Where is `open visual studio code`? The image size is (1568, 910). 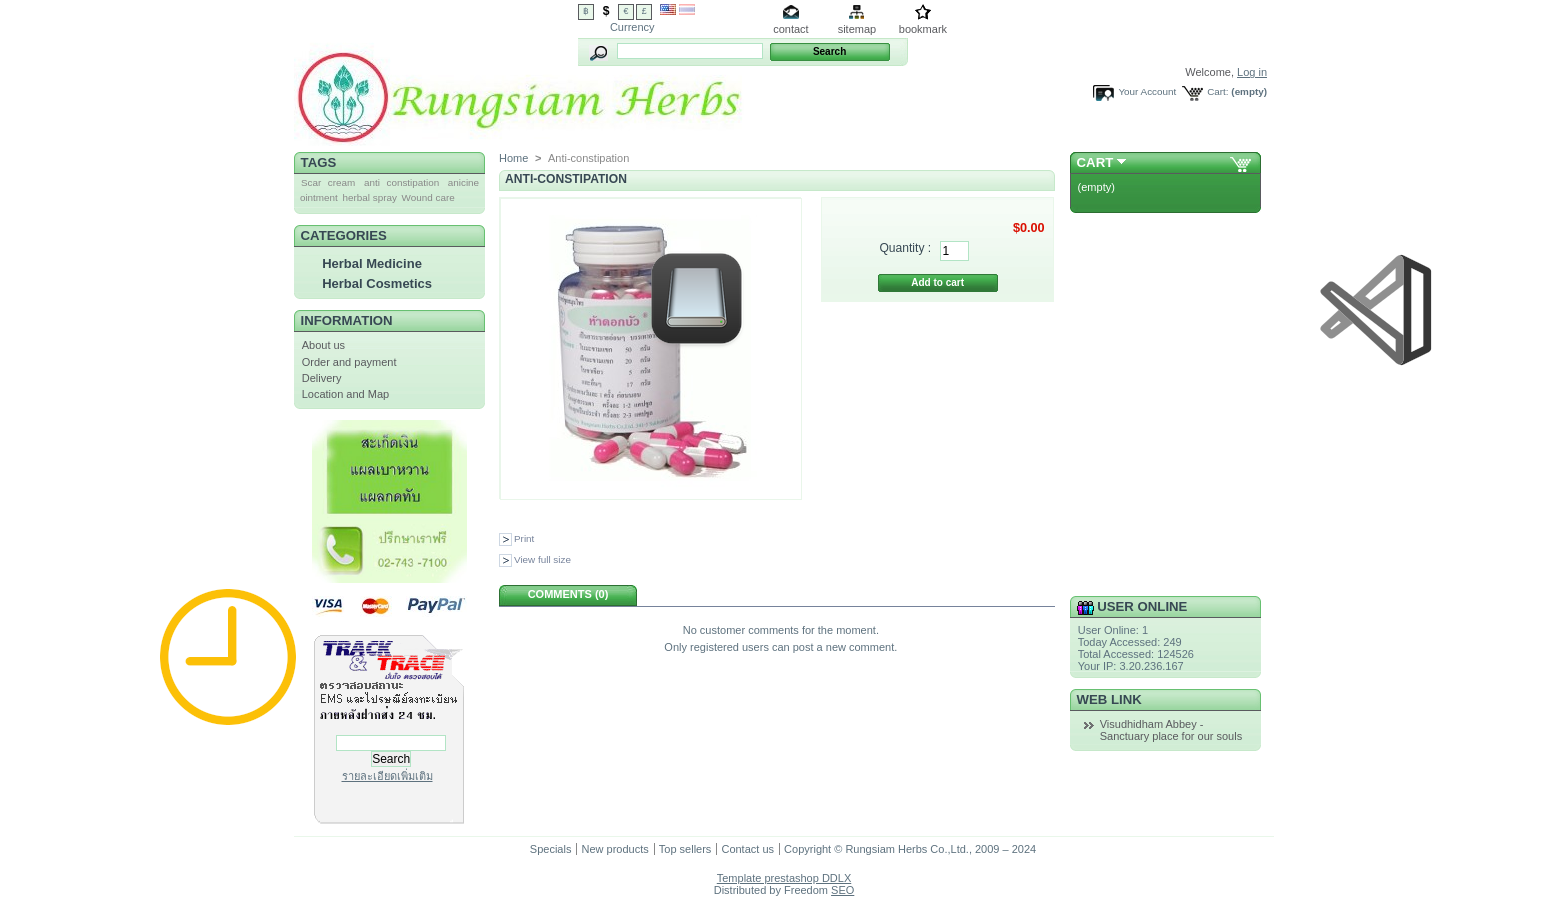 open visual studio code is located at coordinates (1376, 310).